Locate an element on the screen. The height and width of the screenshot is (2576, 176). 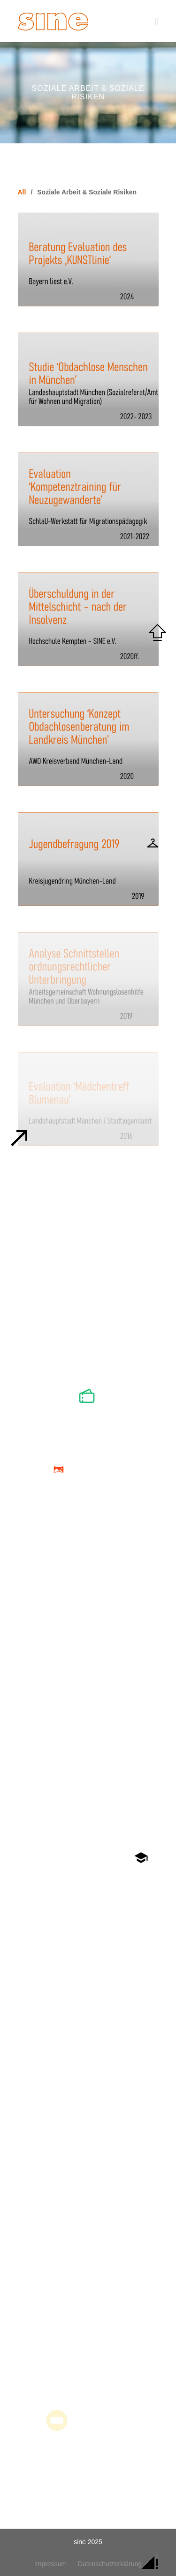
upload a file or document is located at coordinates (157, 633).